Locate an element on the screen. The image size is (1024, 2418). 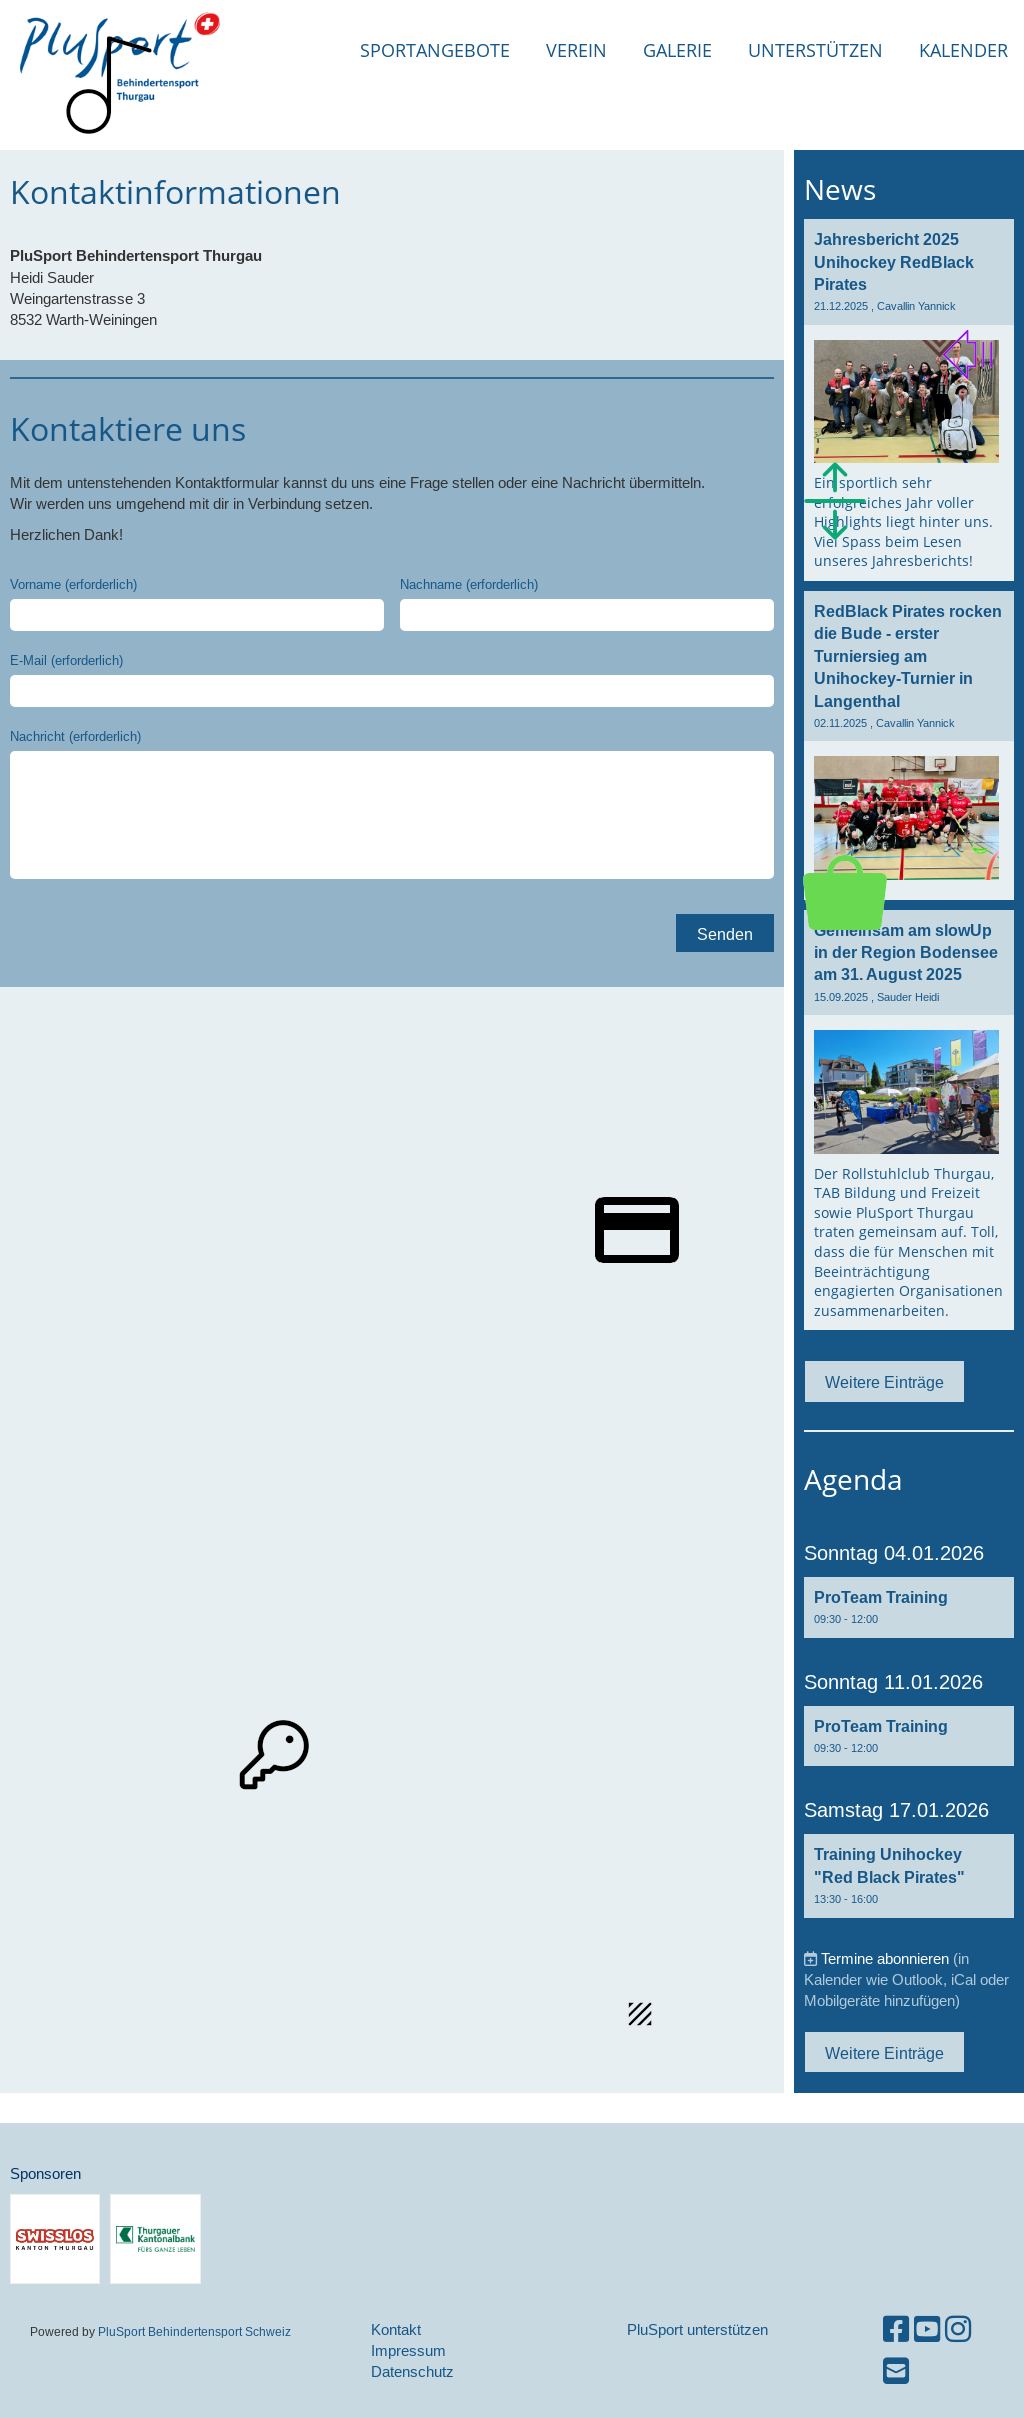
apply texture or pattern overlay is located at coordinates (640, 2014).